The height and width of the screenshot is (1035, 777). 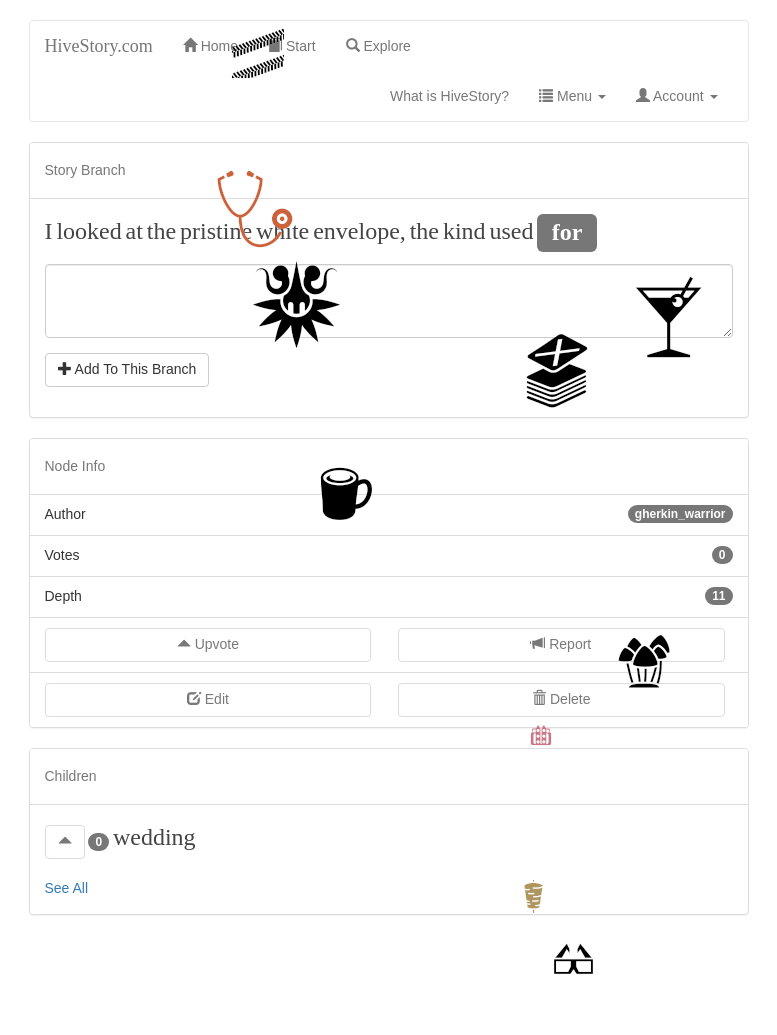 I want to click on access a café or coffee shop feature, so click(x=344, y=493).